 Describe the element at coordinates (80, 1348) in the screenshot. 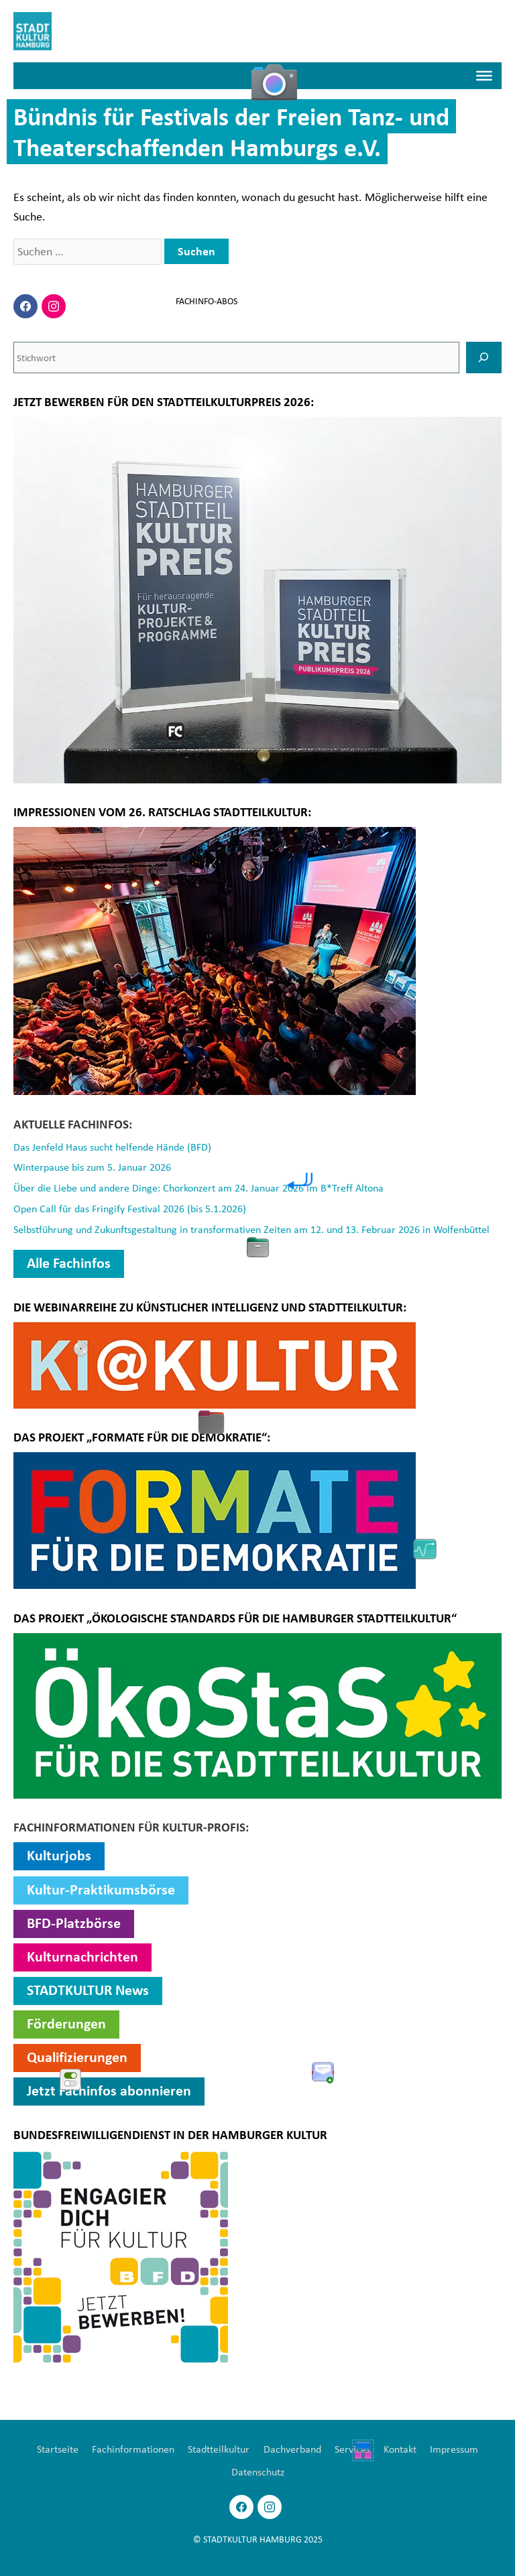

I see `indicates a DVD-RAM disc or optical media device` at that location.